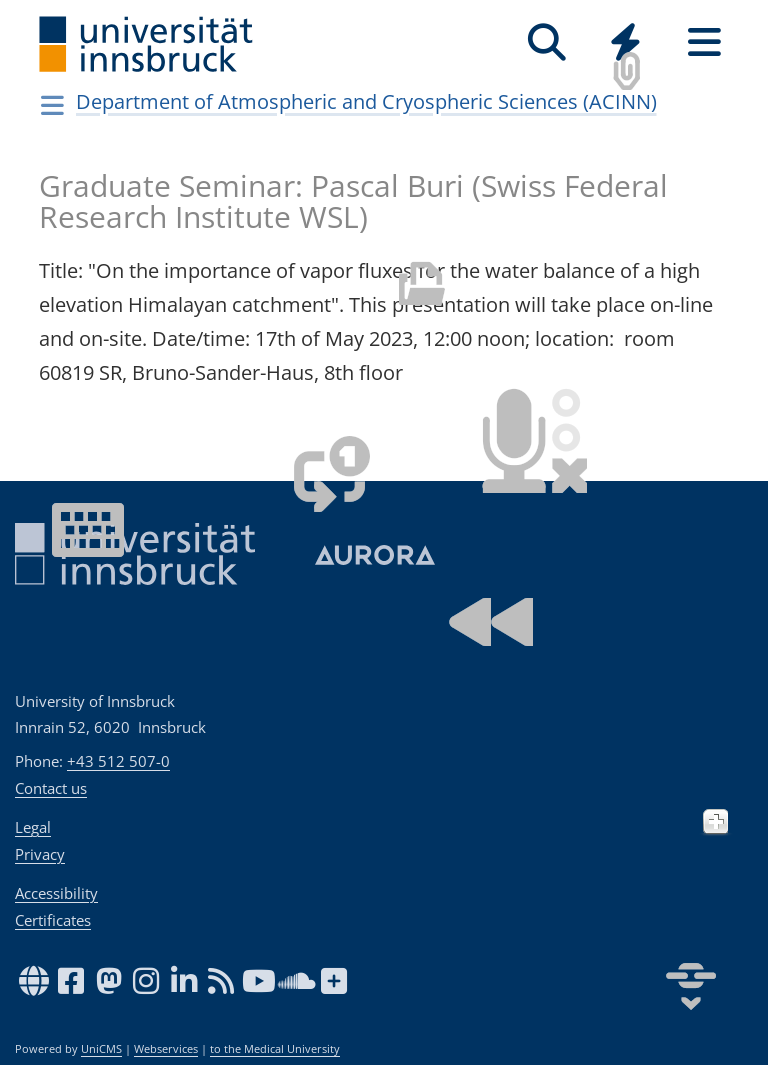 This screenshot has width=768, height=1065. What do you see at coordinates (716, 821) in the screenshot?
I see `zoom in to enlarge content` at bounding box center [716, 821].